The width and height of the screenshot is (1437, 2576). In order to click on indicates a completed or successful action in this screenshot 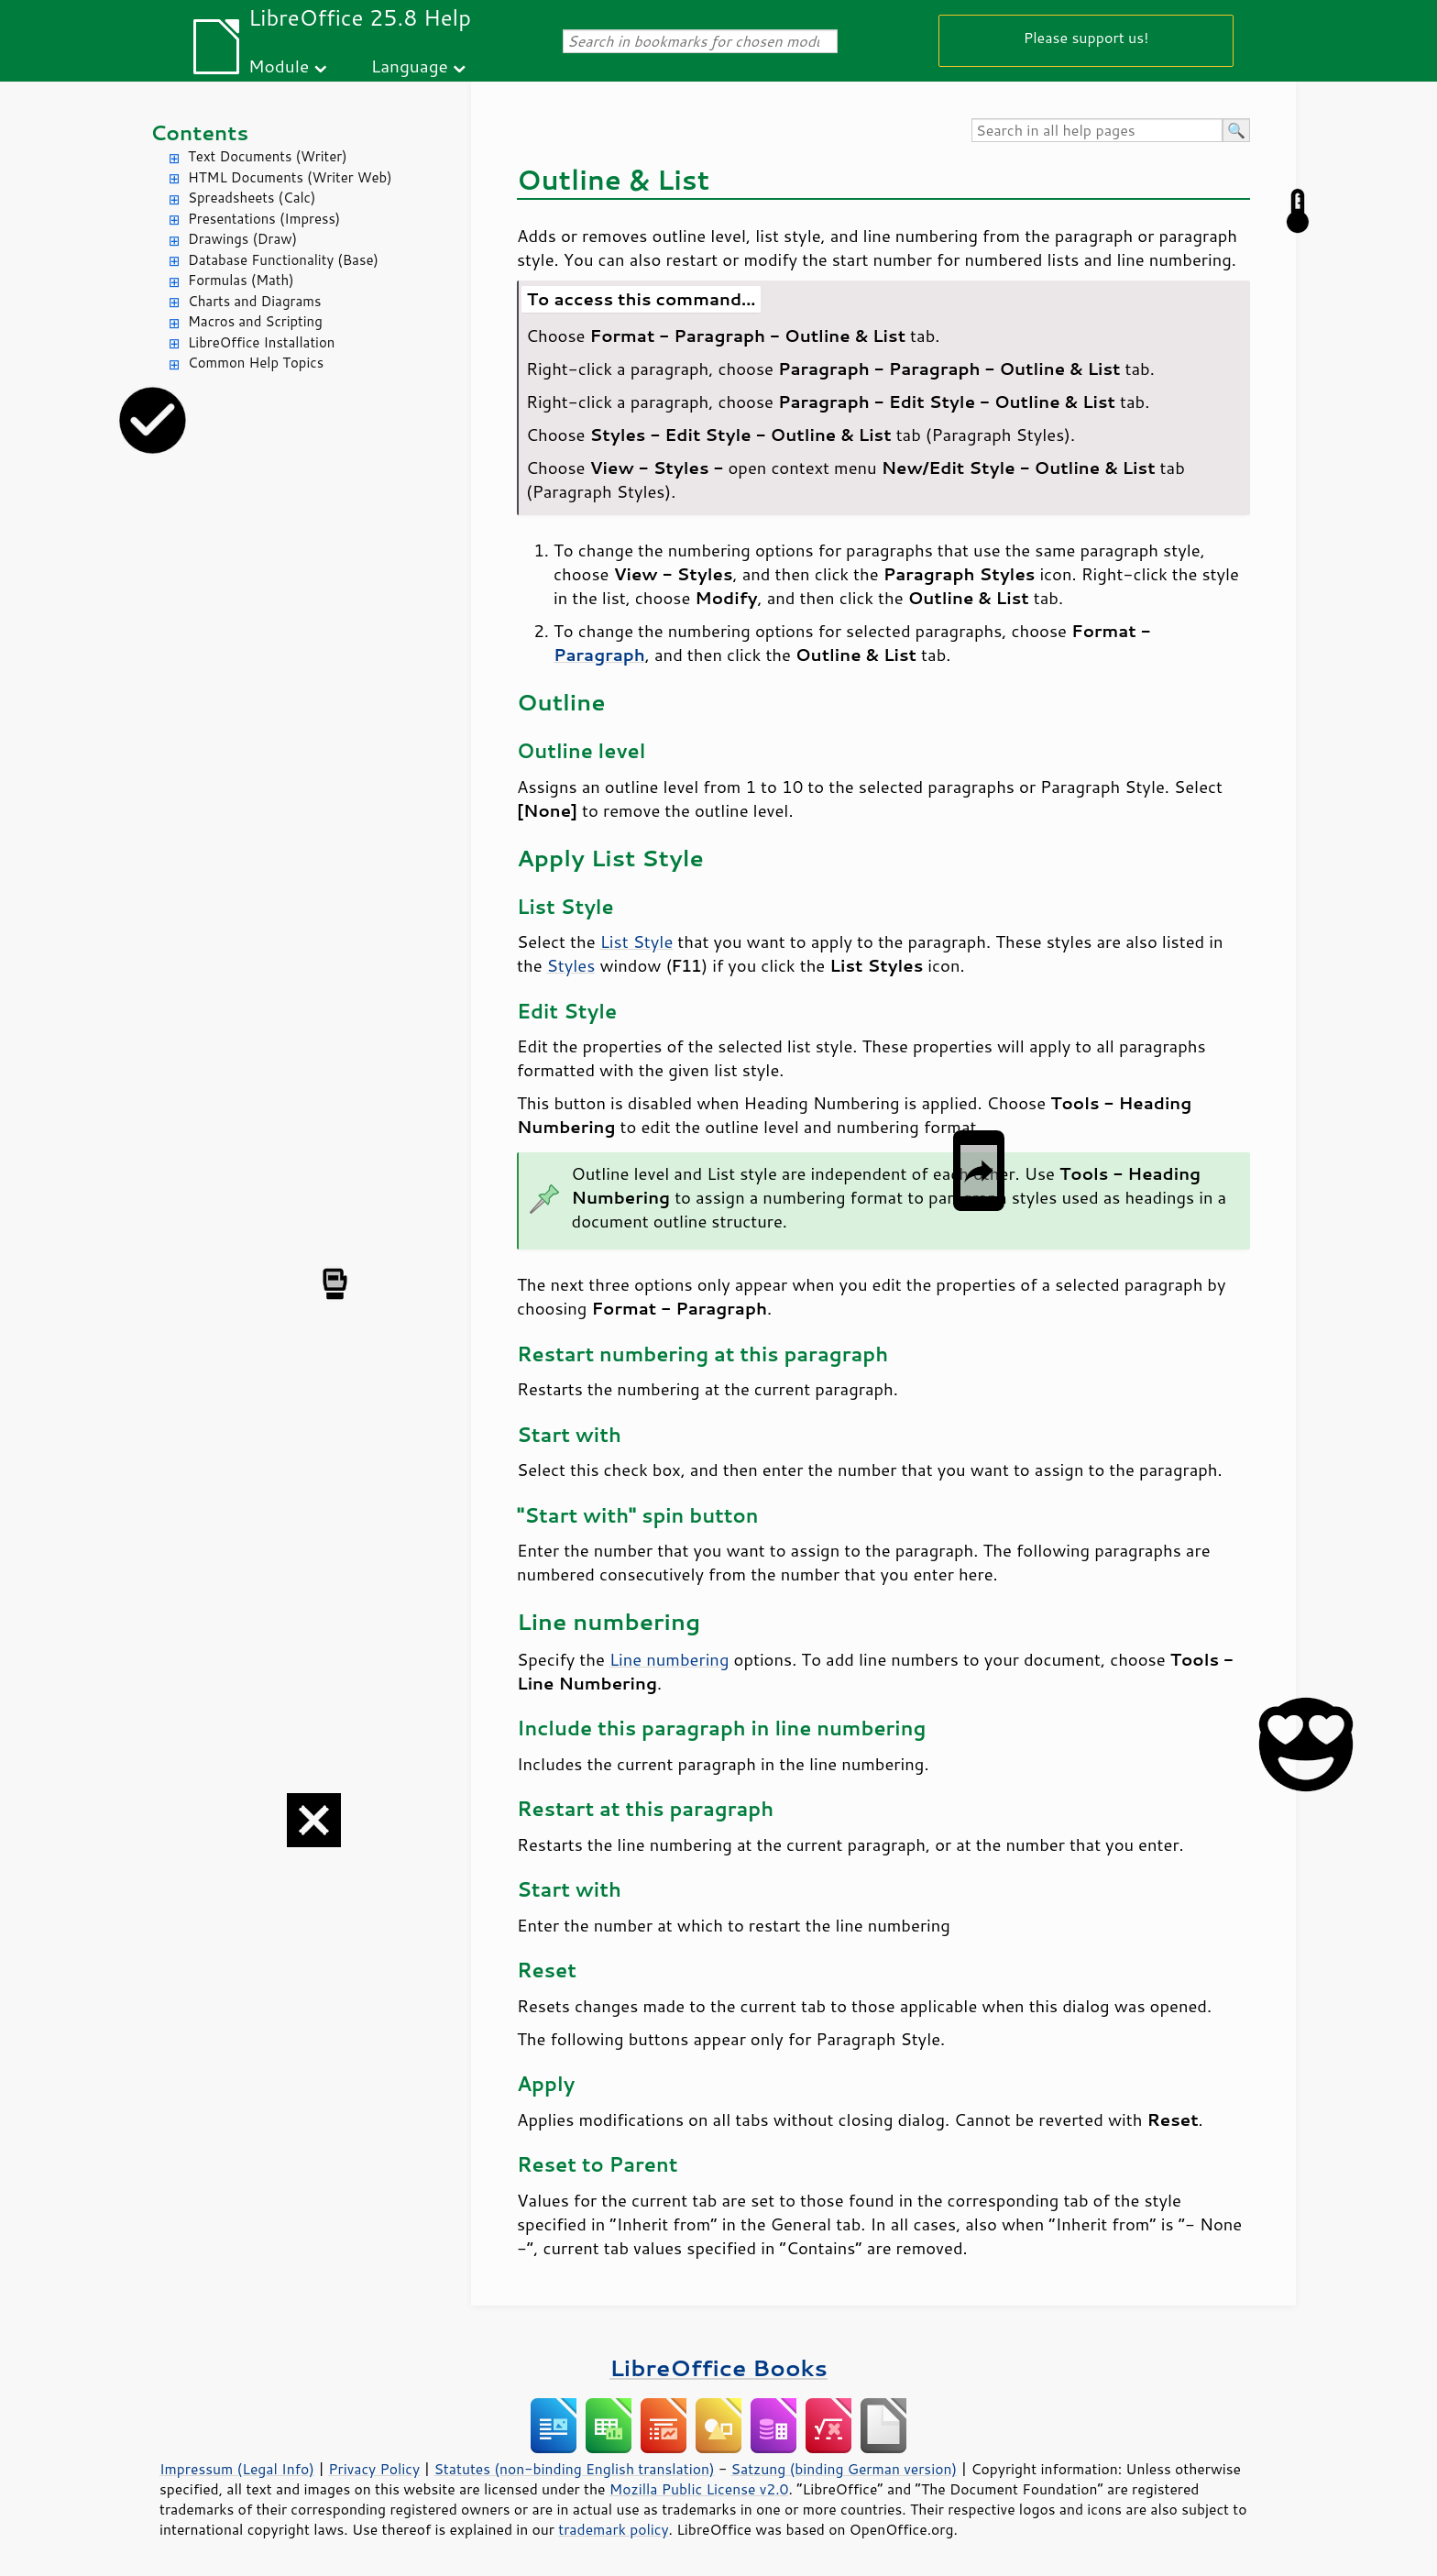, I will do `click(152, 420)`.